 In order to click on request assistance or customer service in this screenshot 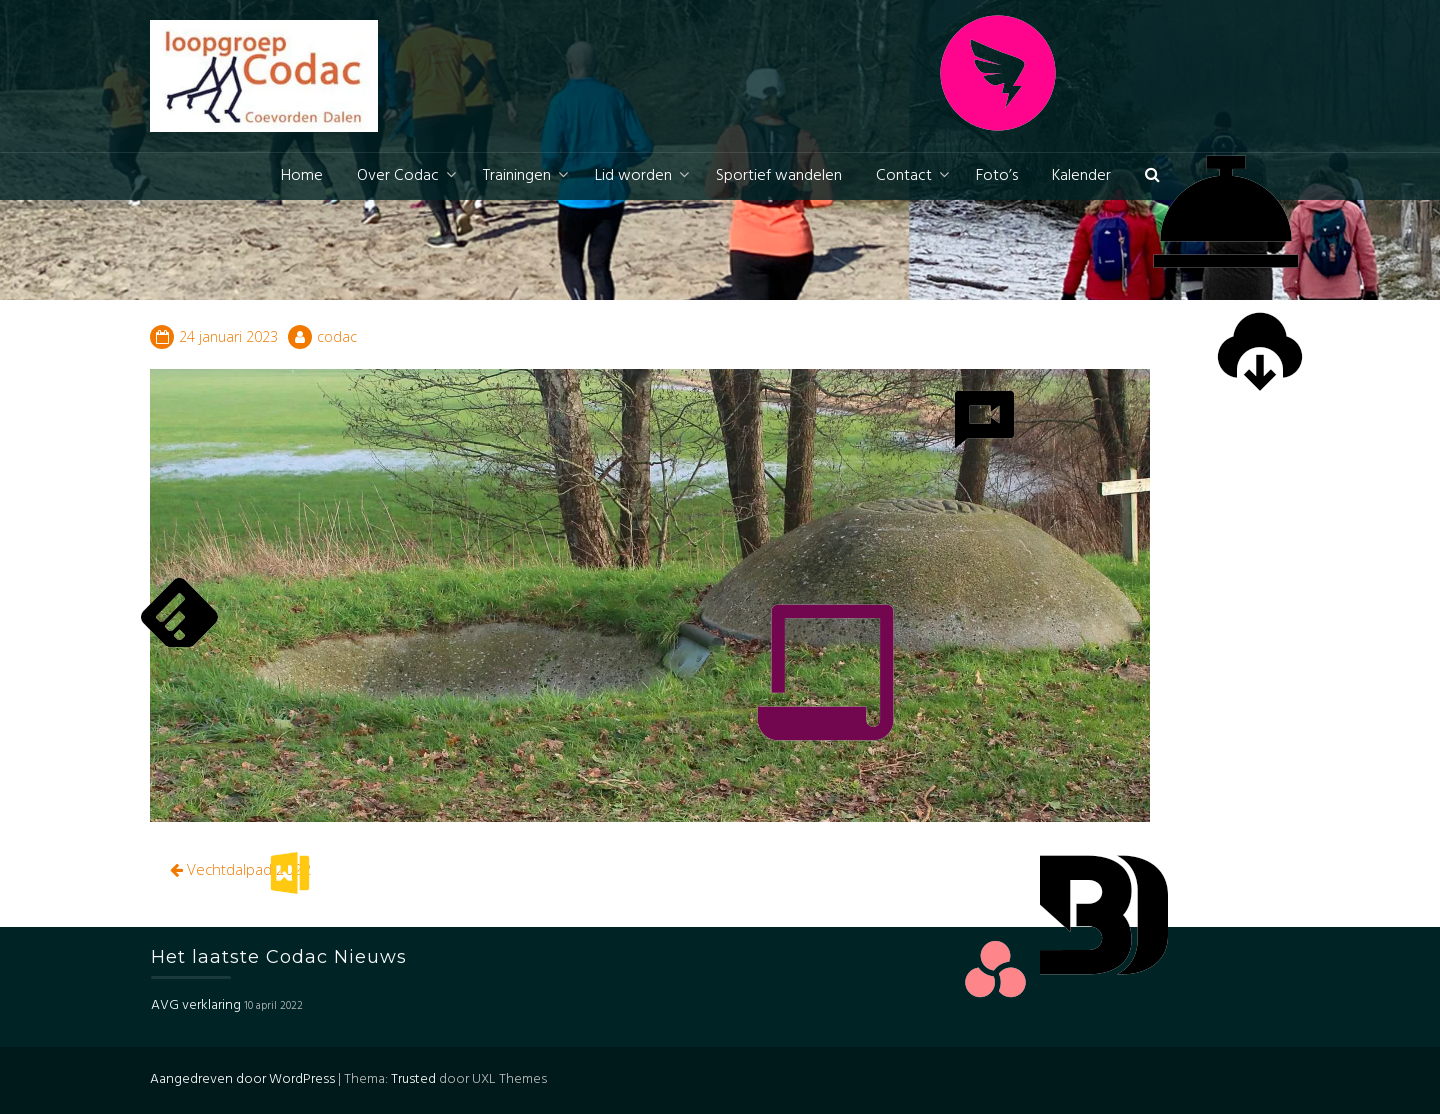, I will do `click(1226, 215)`.